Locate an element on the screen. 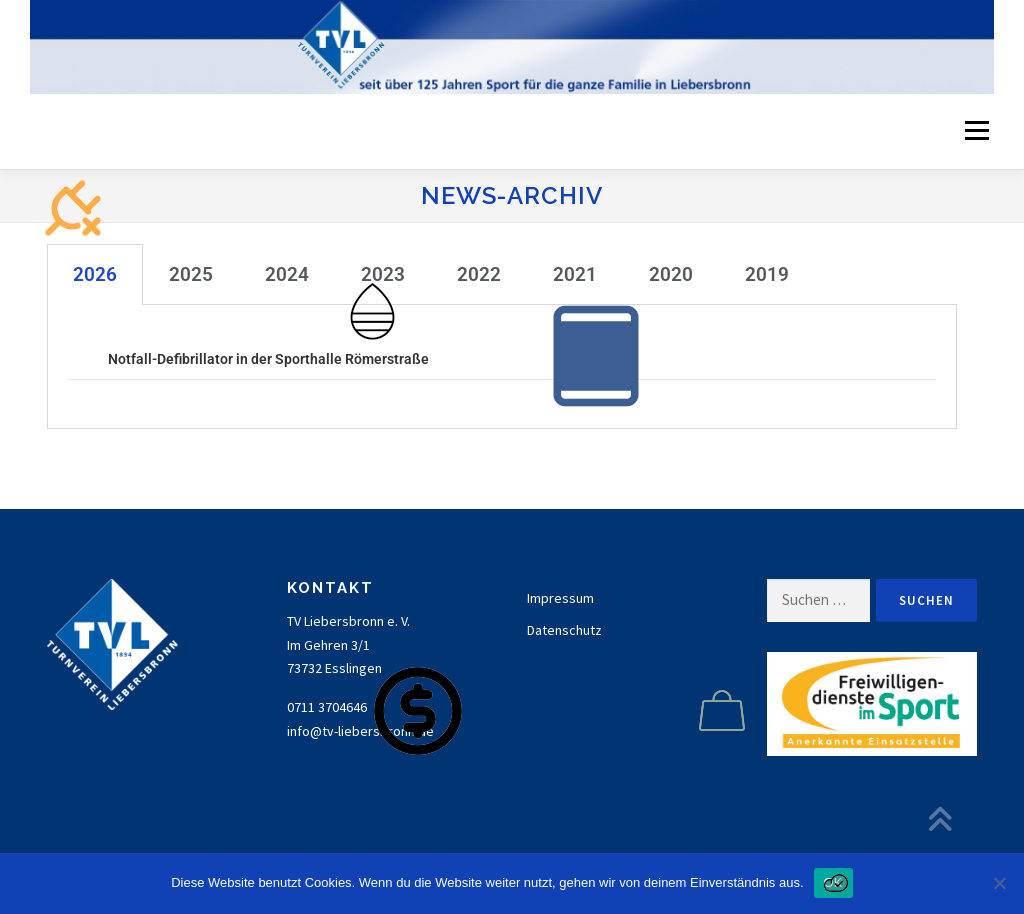 This screenshot has height=914, width=1024. switch to tablet view is located at coordinates (596, 356).